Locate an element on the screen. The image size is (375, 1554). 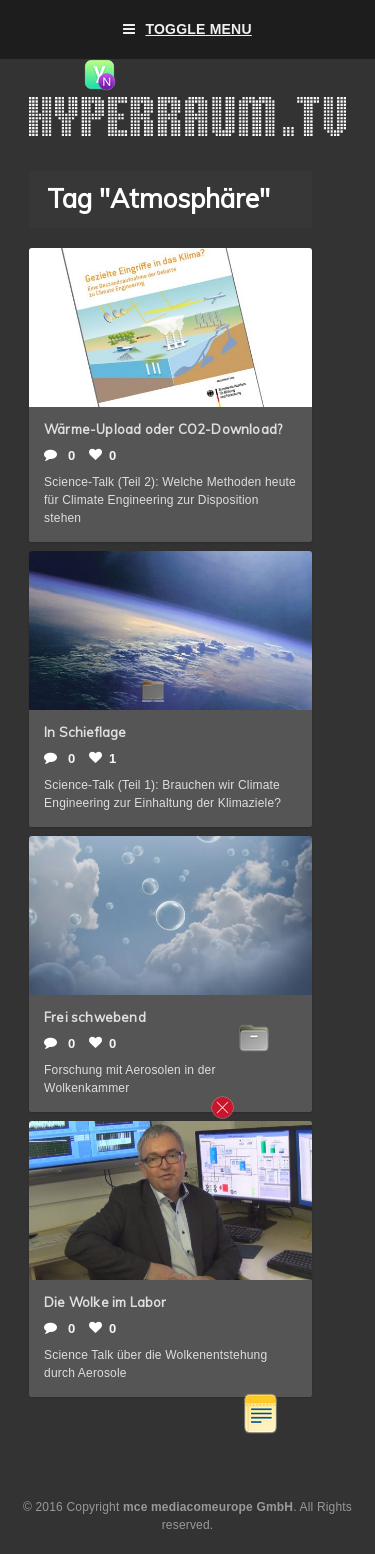
open the file manager application is located at coordinates (254, 1038).